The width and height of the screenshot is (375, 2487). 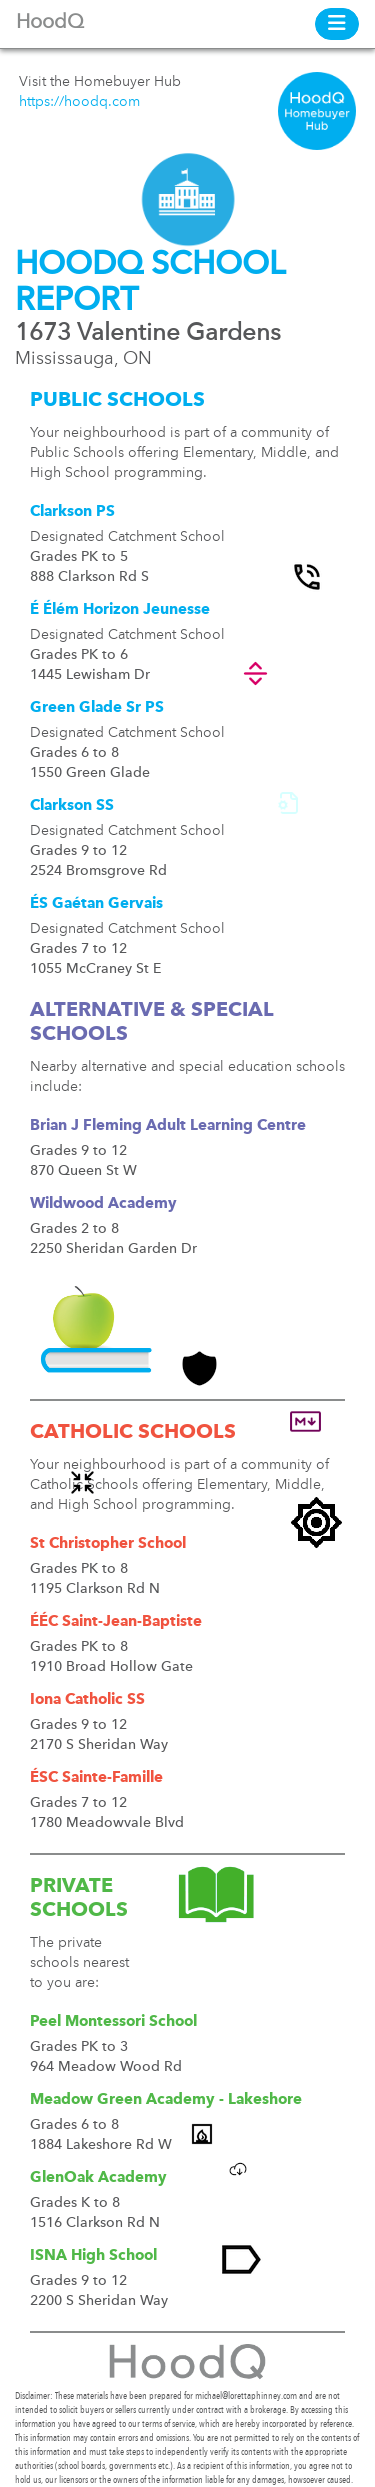 I want to click on download from cloud storage, so click(x=238, y=2169).